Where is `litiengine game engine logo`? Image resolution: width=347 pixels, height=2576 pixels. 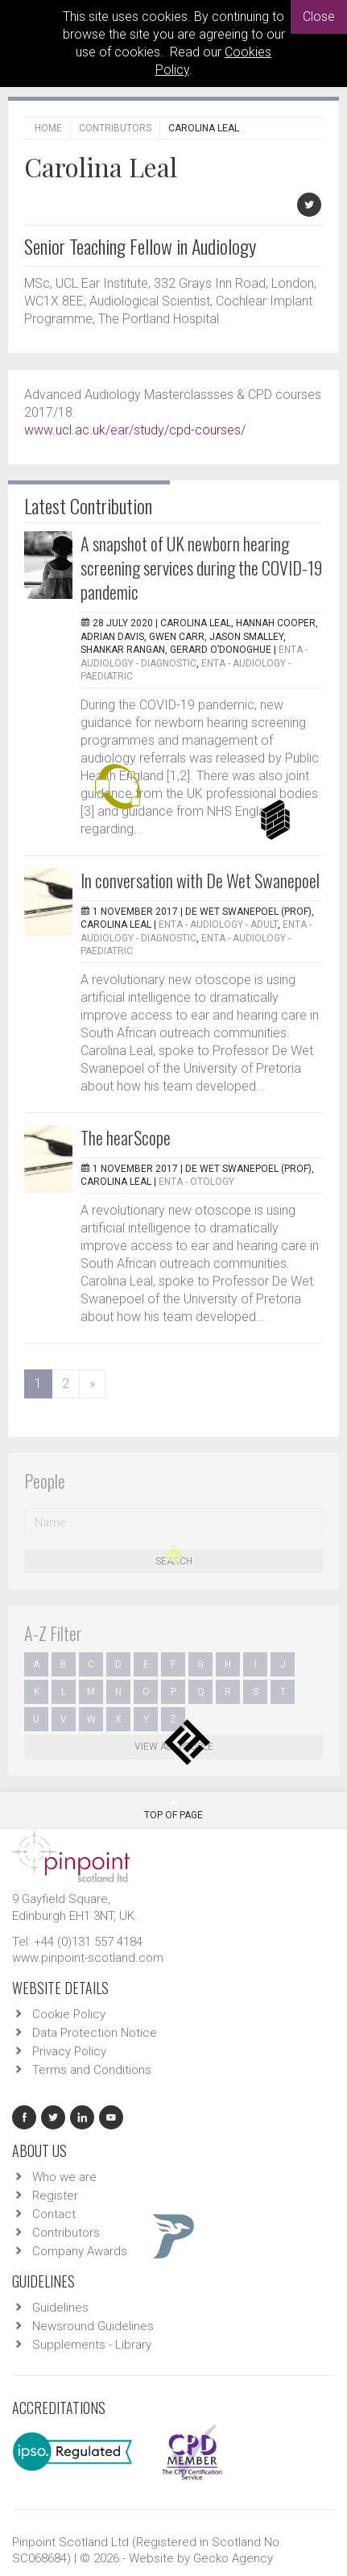
litiengine game engine logo is located at coordinates (187, 1742).